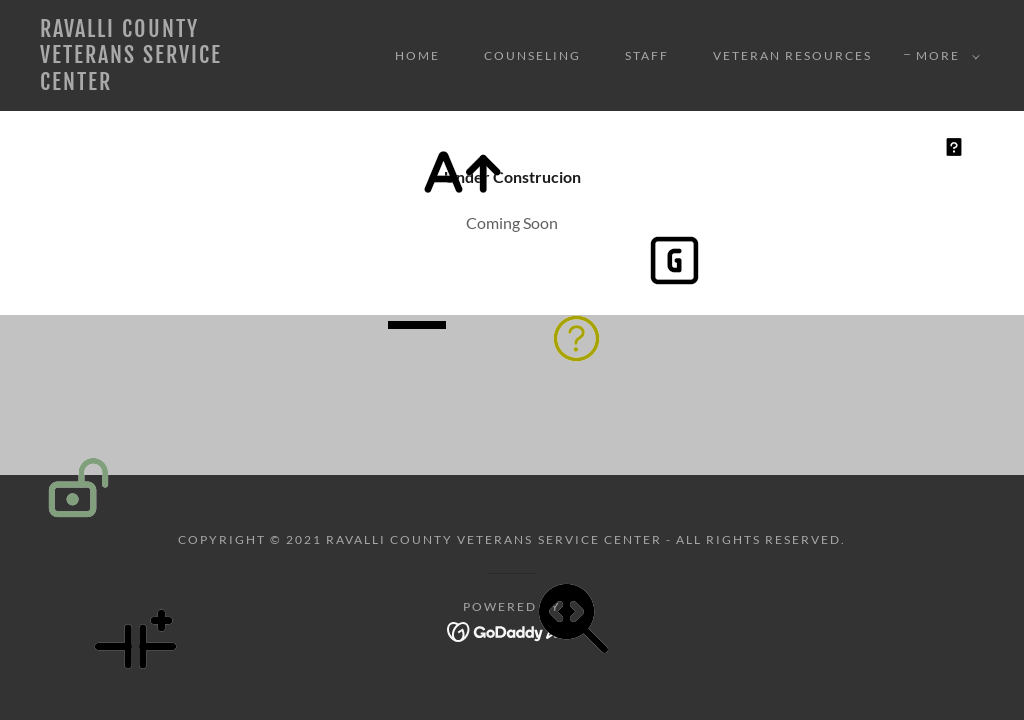  Describe the element at coordinates (417, 325) in the screenshot. I see `insert a horizontal divider line` at that location.